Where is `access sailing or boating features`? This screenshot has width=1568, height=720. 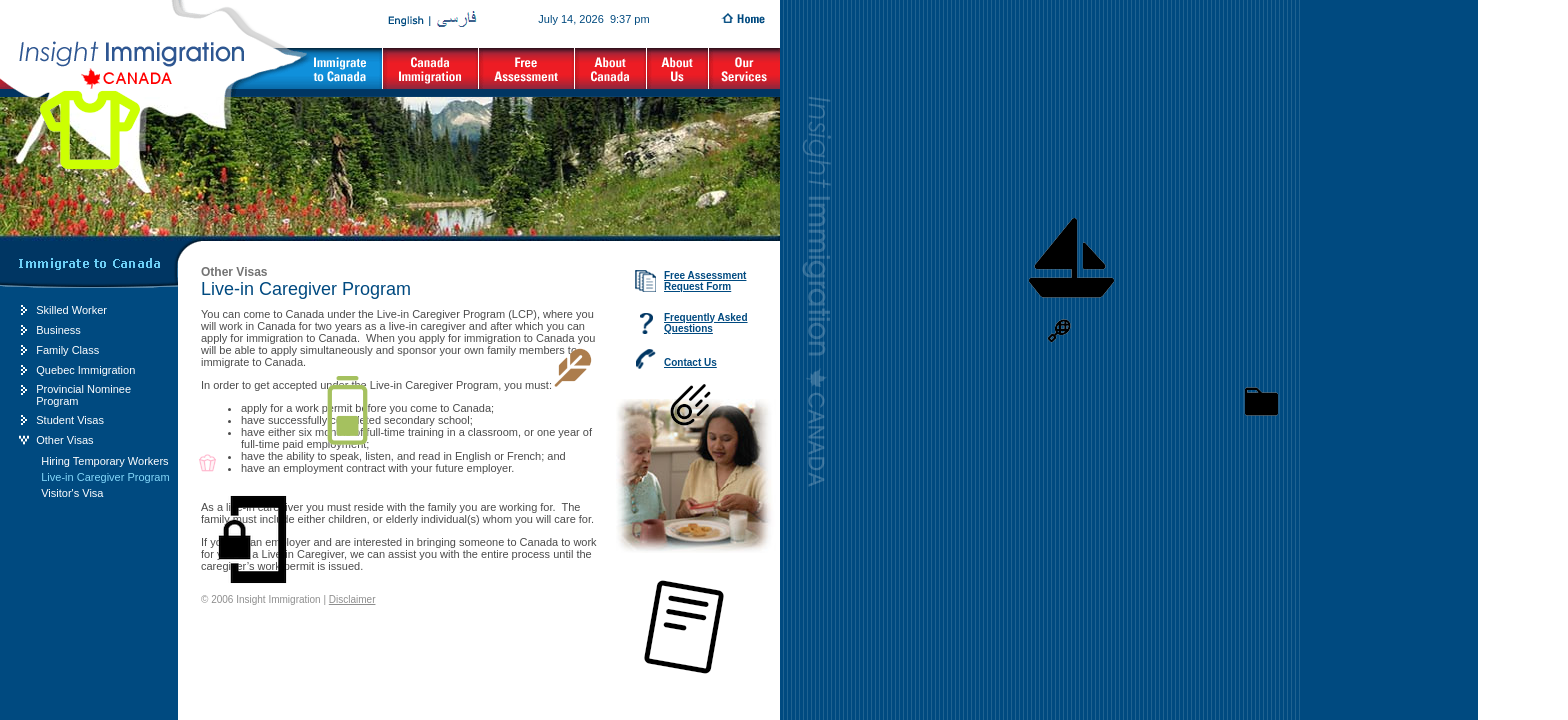
access sailing or boating features is located at coordinates (1071, 263).